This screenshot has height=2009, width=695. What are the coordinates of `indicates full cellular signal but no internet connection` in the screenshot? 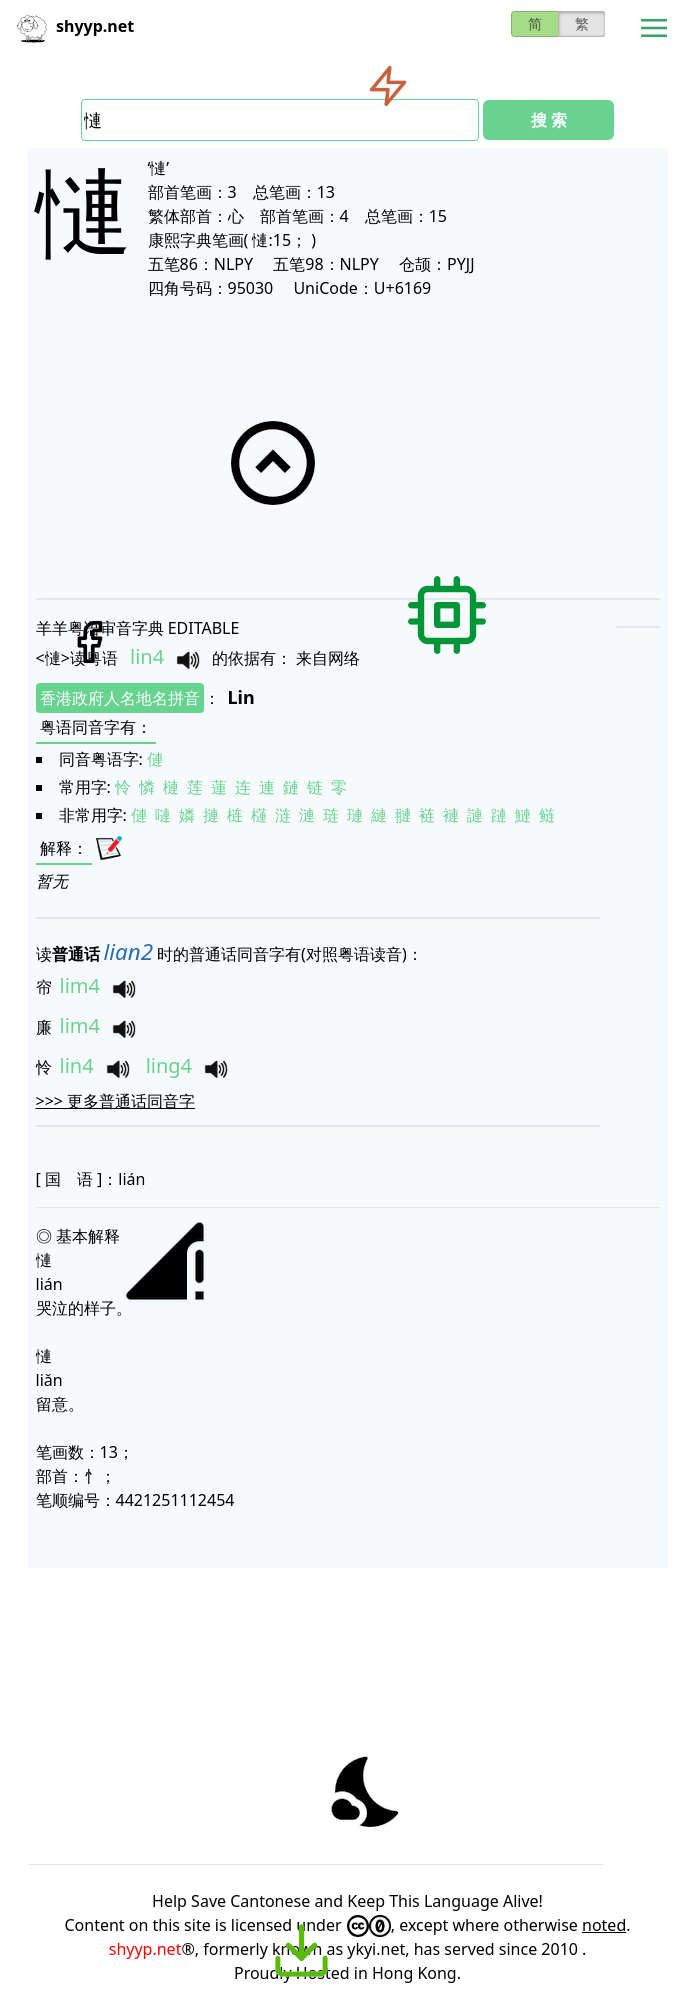 It's located at (162, 1258).